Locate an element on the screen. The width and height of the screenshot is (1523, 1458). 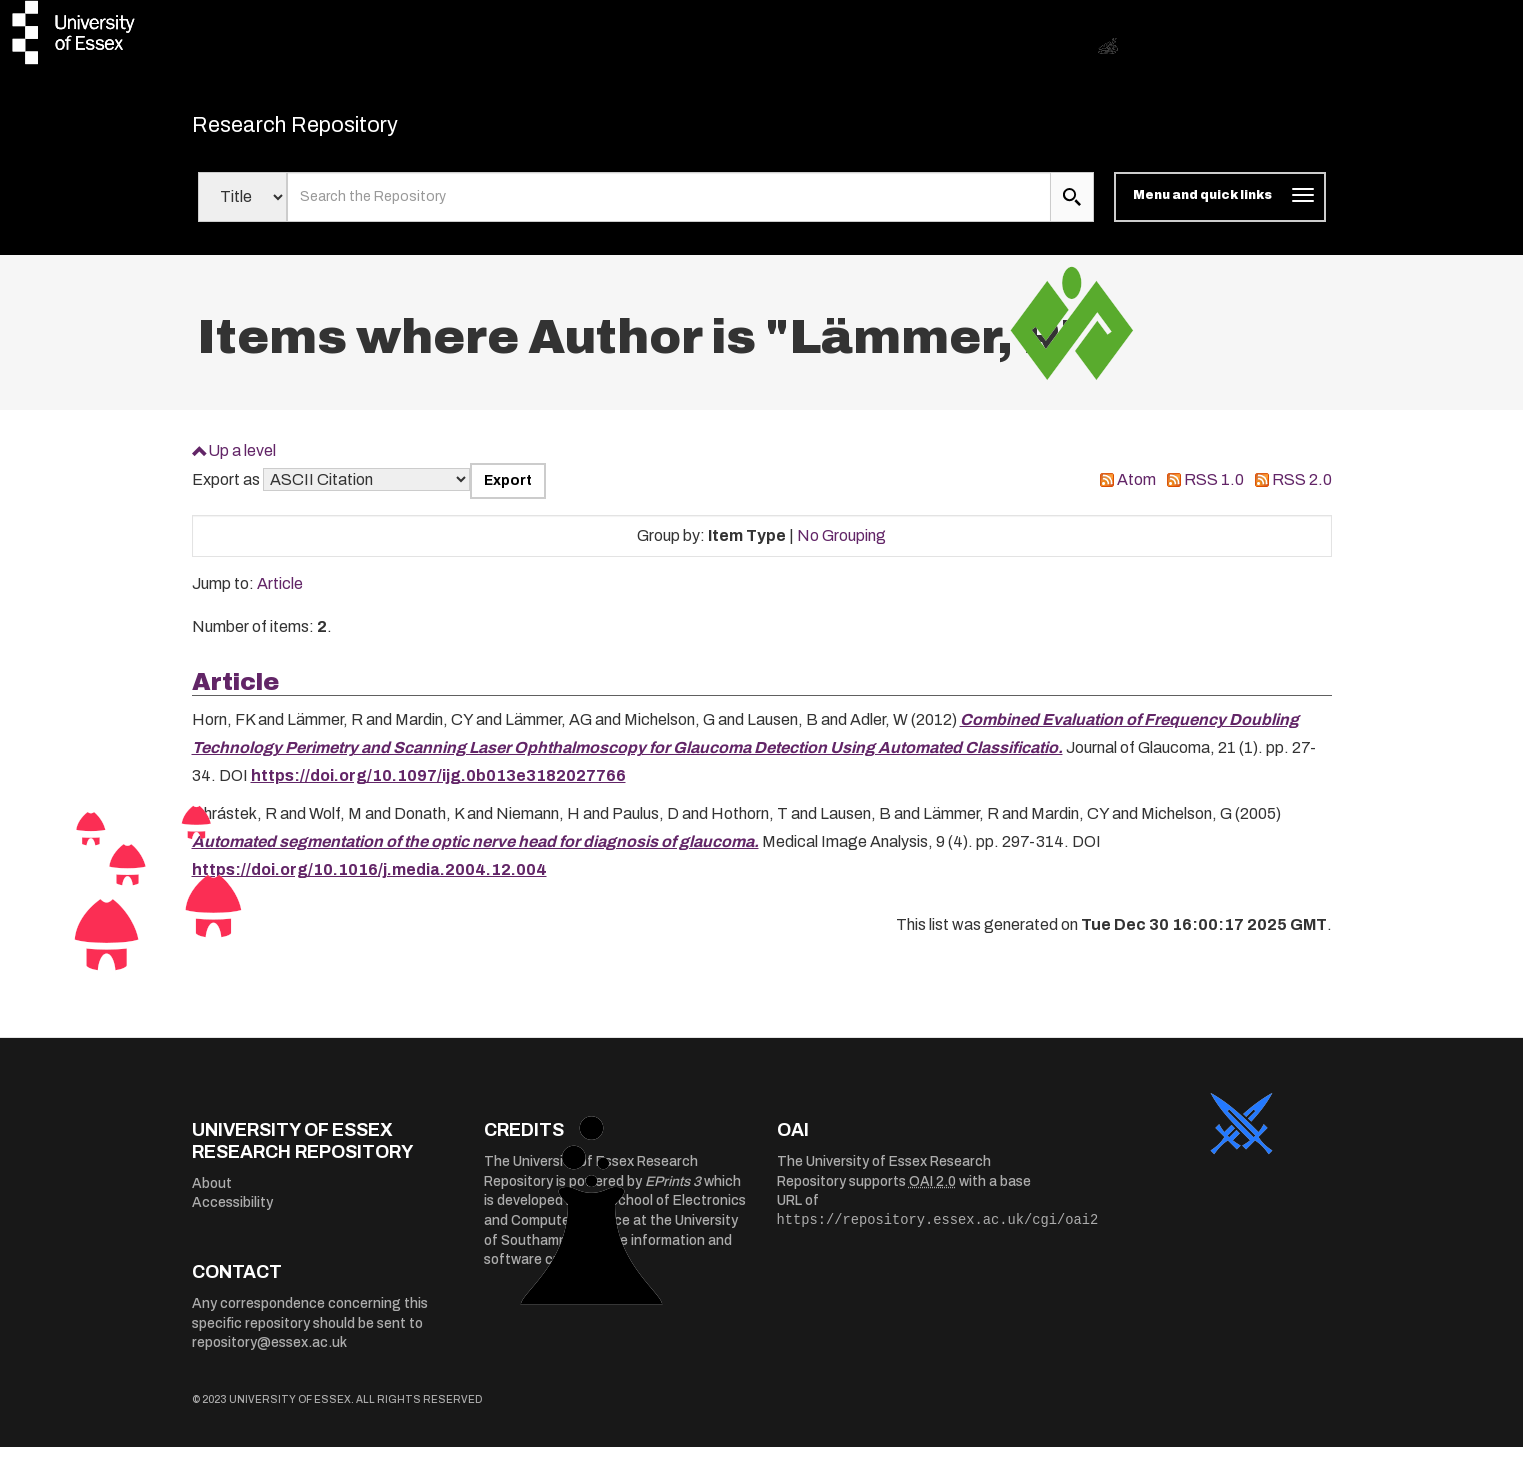
indicates unlimited or infinite gameplay mode is located at coordinates (1071, 328).